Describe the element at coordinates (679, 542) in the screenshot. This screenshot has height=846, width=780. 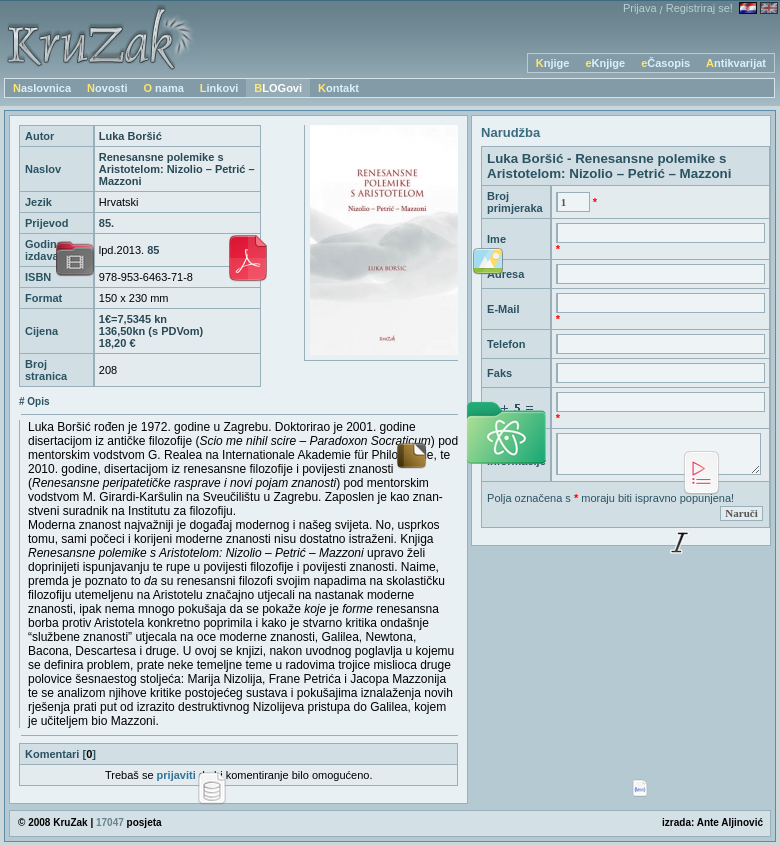
I see `apply italic formatting to selected text` at that location.